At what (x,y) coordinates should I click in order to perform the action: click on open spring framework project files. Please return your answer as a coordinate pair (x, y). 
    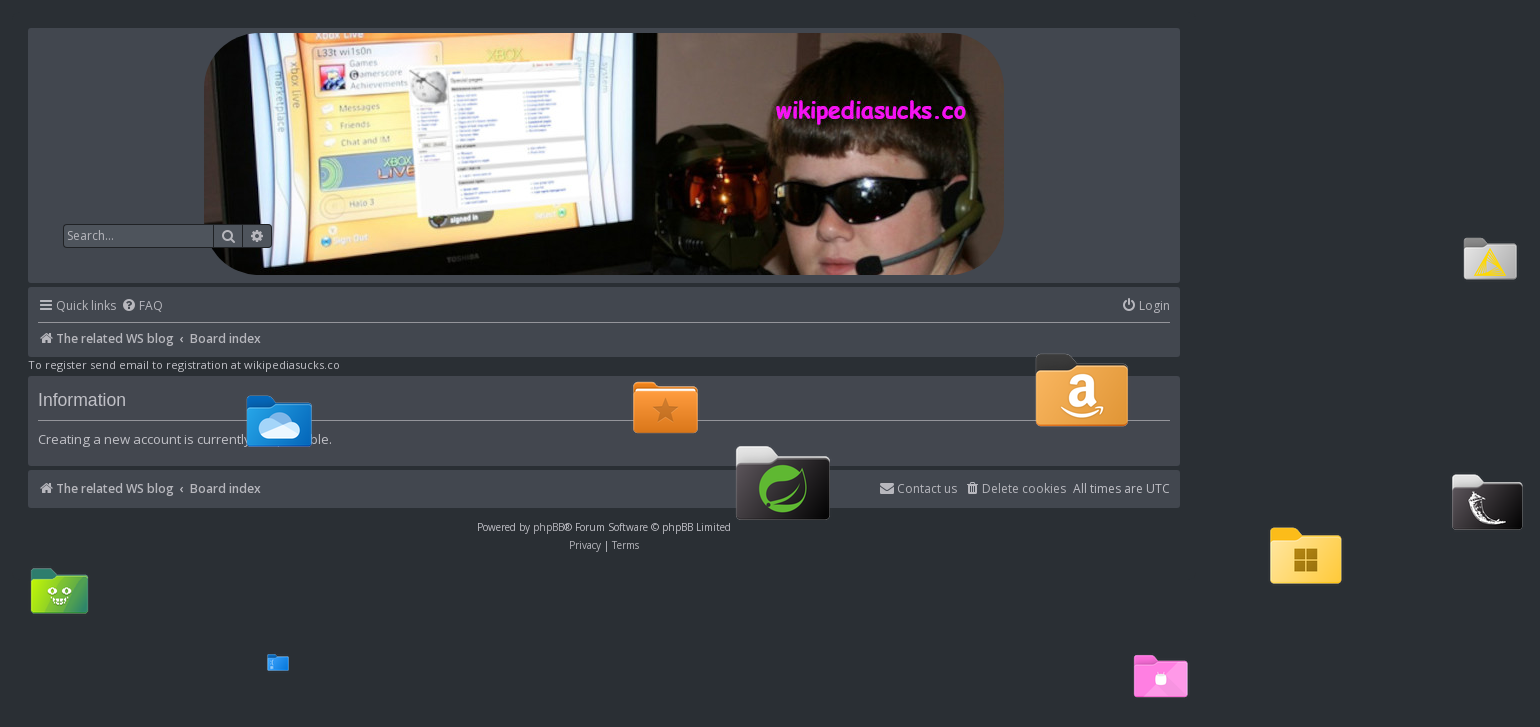
    Looking at the image, I should click on (782, 485).